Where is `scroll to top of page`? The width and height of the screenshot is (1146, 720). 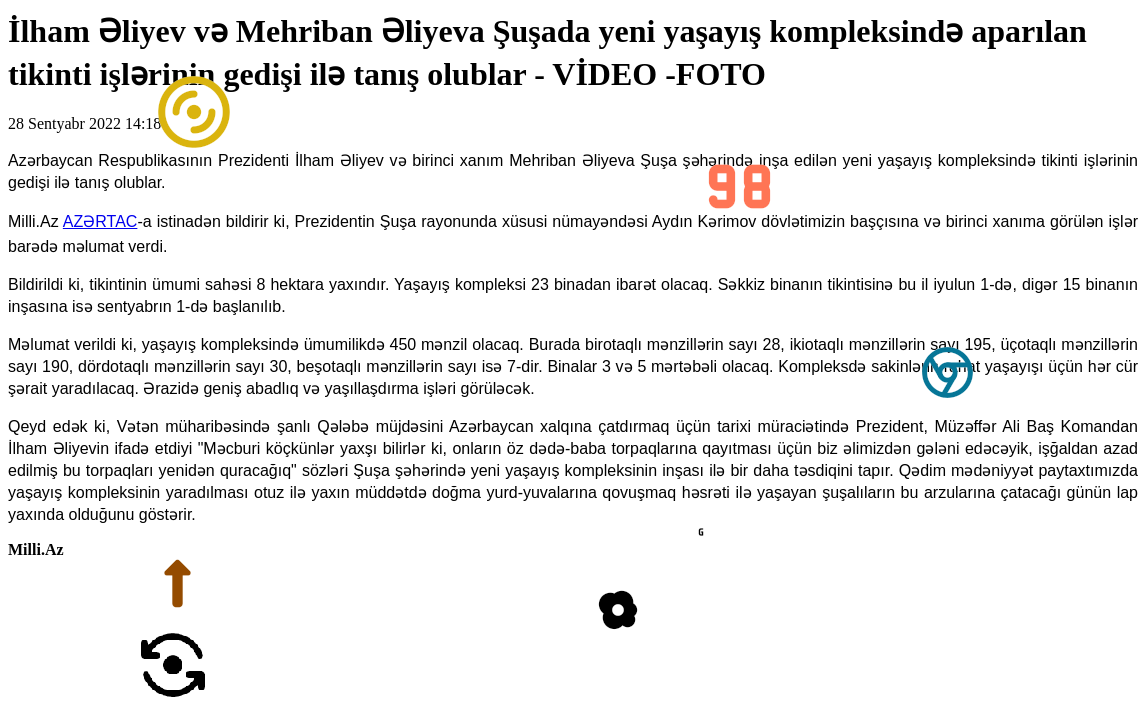 scroll to top of page is located at coordinates (177, 583).